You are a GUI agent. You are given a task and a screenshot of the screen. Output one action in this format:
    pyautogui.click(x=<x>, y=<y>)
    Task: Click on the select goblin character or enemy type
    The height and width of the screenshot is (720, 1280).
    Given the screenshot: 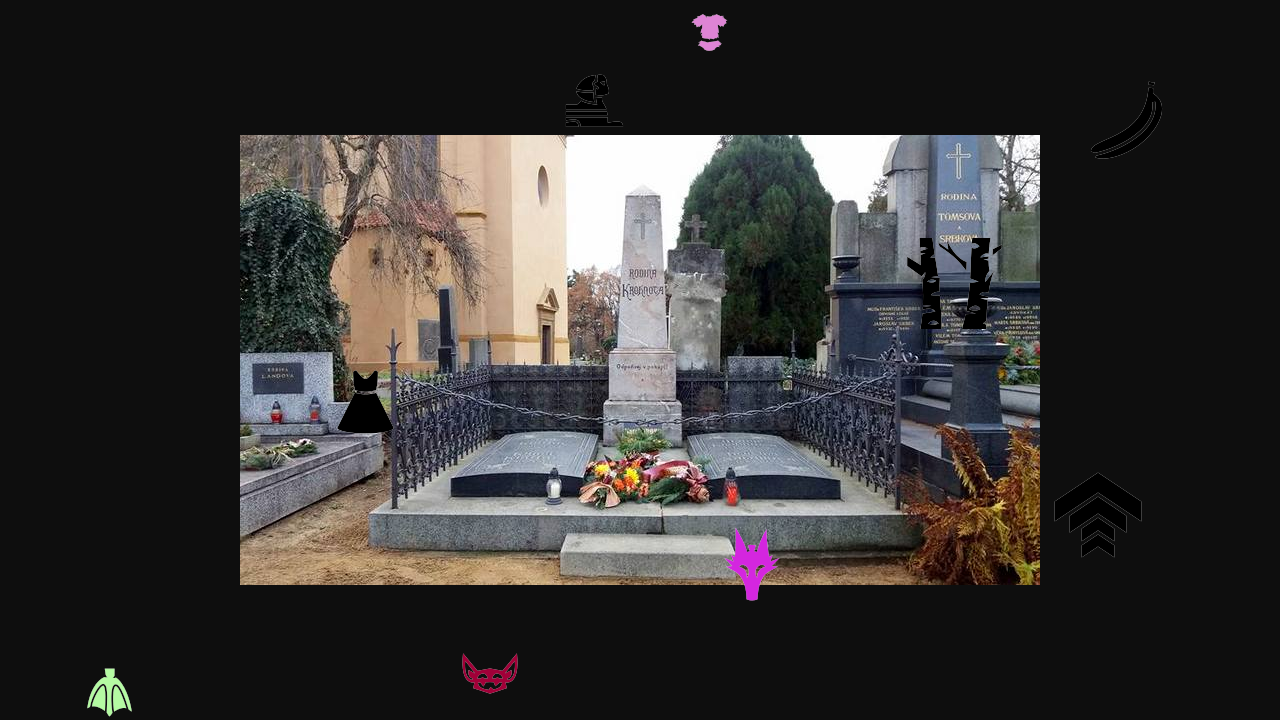 What is the action you would take?
    pyautogui.click(x=490, y=675)
    